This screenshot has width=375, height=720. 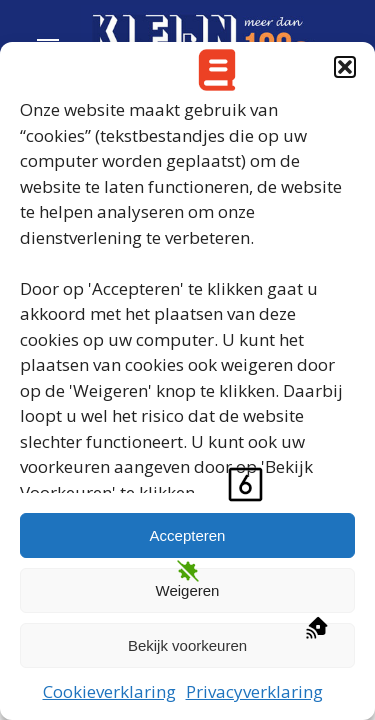 What do you see at coordinates (188, 571) in the screenshot?
I see `indicates virus-free or no threats detected` at bounding box center [188, 571].